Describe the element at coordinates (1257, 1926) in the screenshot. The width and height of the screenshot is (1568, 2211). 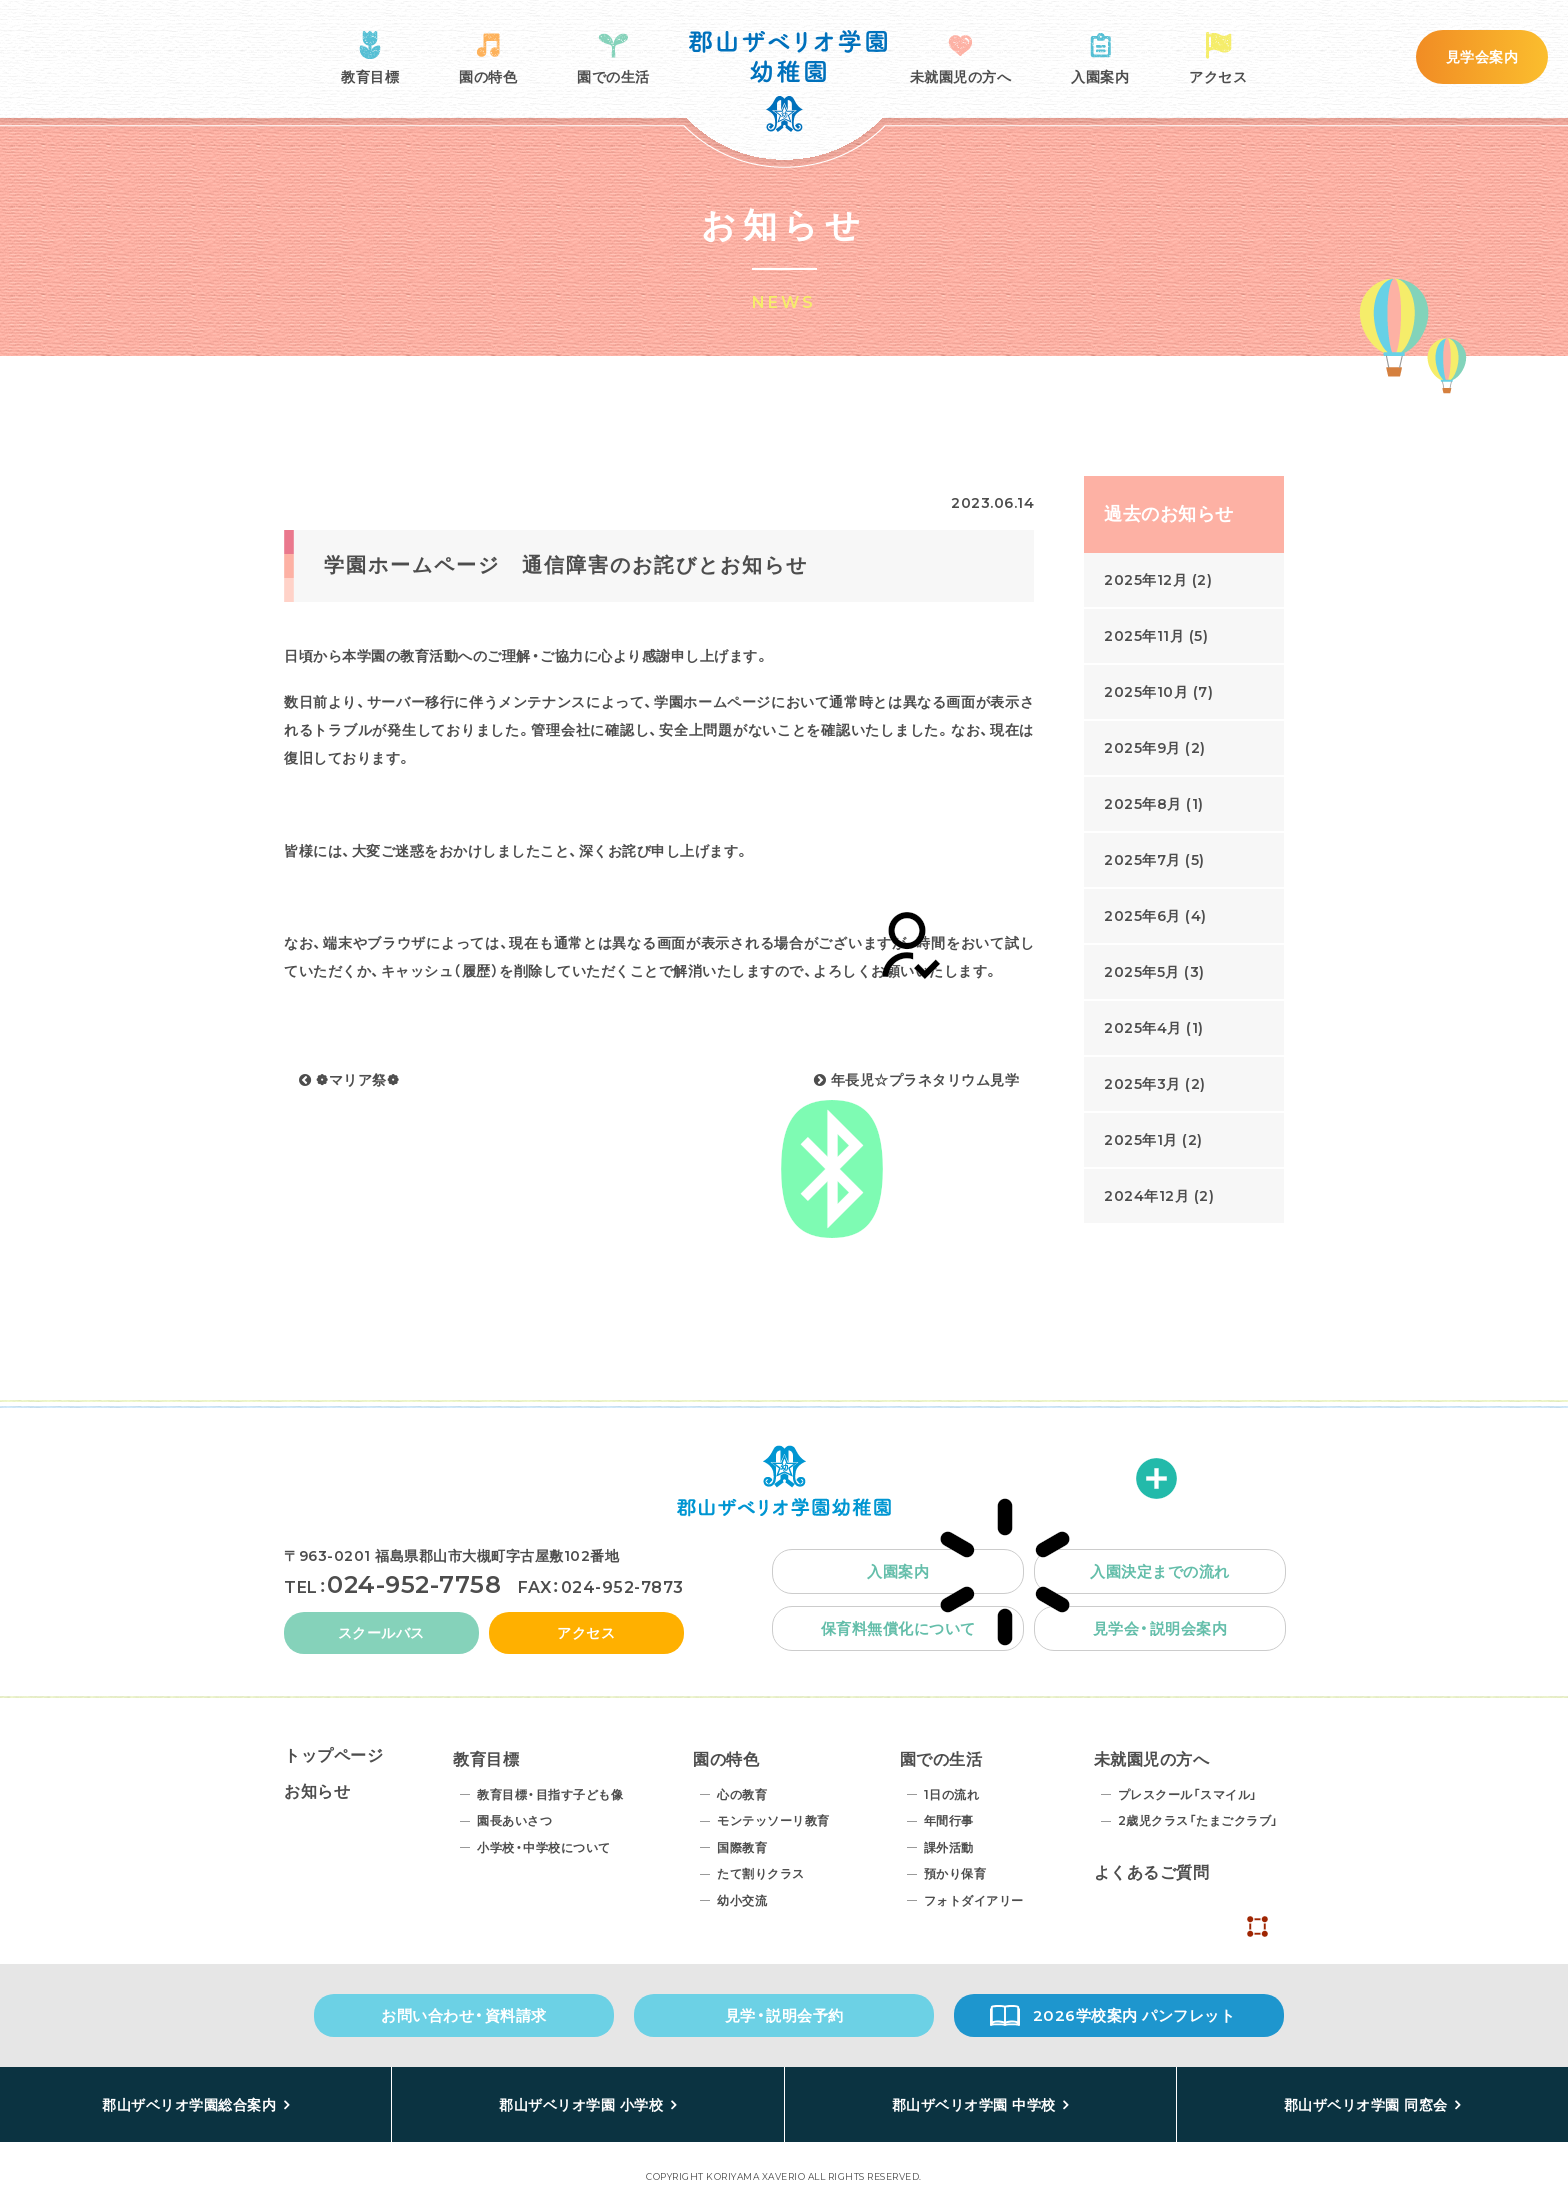
I see `access shape tools or vector editing` at that location.